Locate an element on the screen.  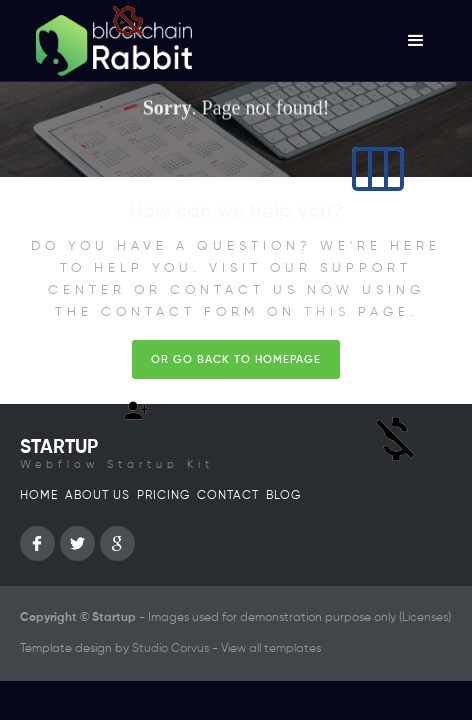
disable cookie tracking is located at coordinates (128, 21).